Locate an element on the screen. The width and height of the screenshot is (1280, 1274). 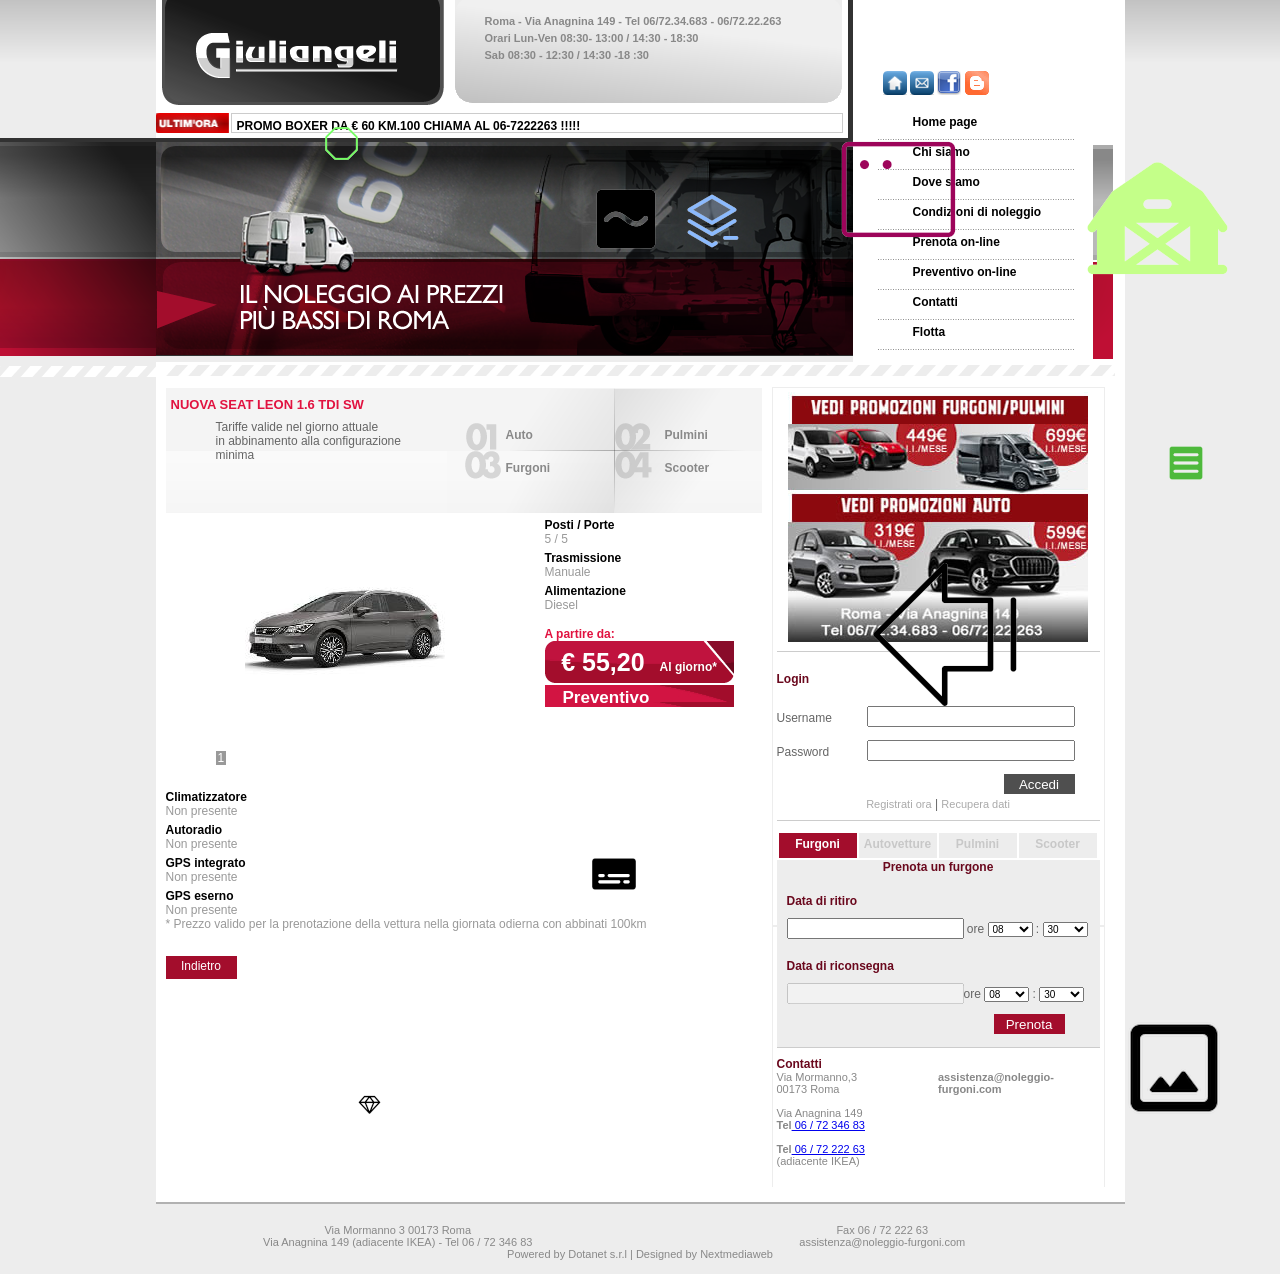
view original image without cropping is located at coordinates (1174, 1068).